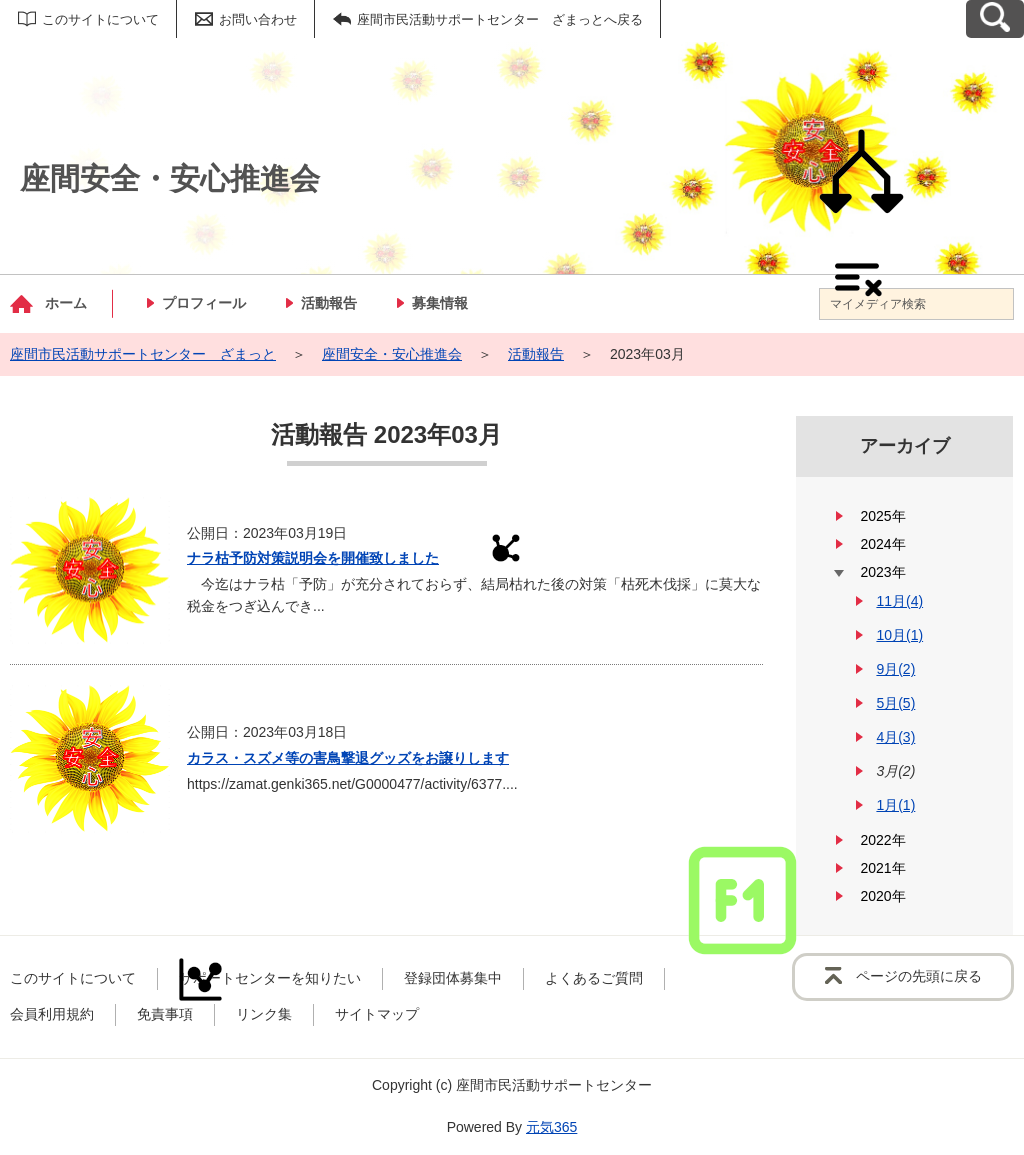  What do you see at coordinates (506, 548) in the screenshot?
I see `access affiliate program or referral network` at bounding box center [506, 548].